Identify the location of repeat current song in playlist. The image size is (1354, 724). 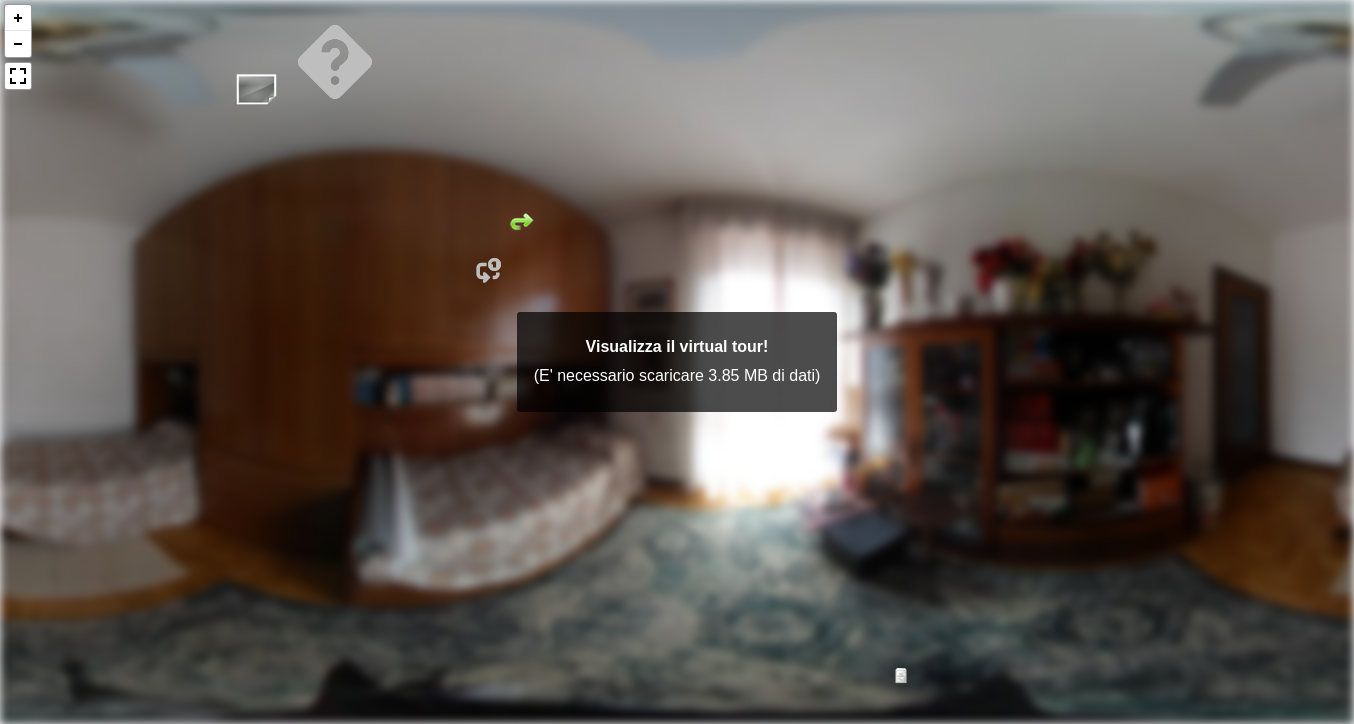
(488, 271).